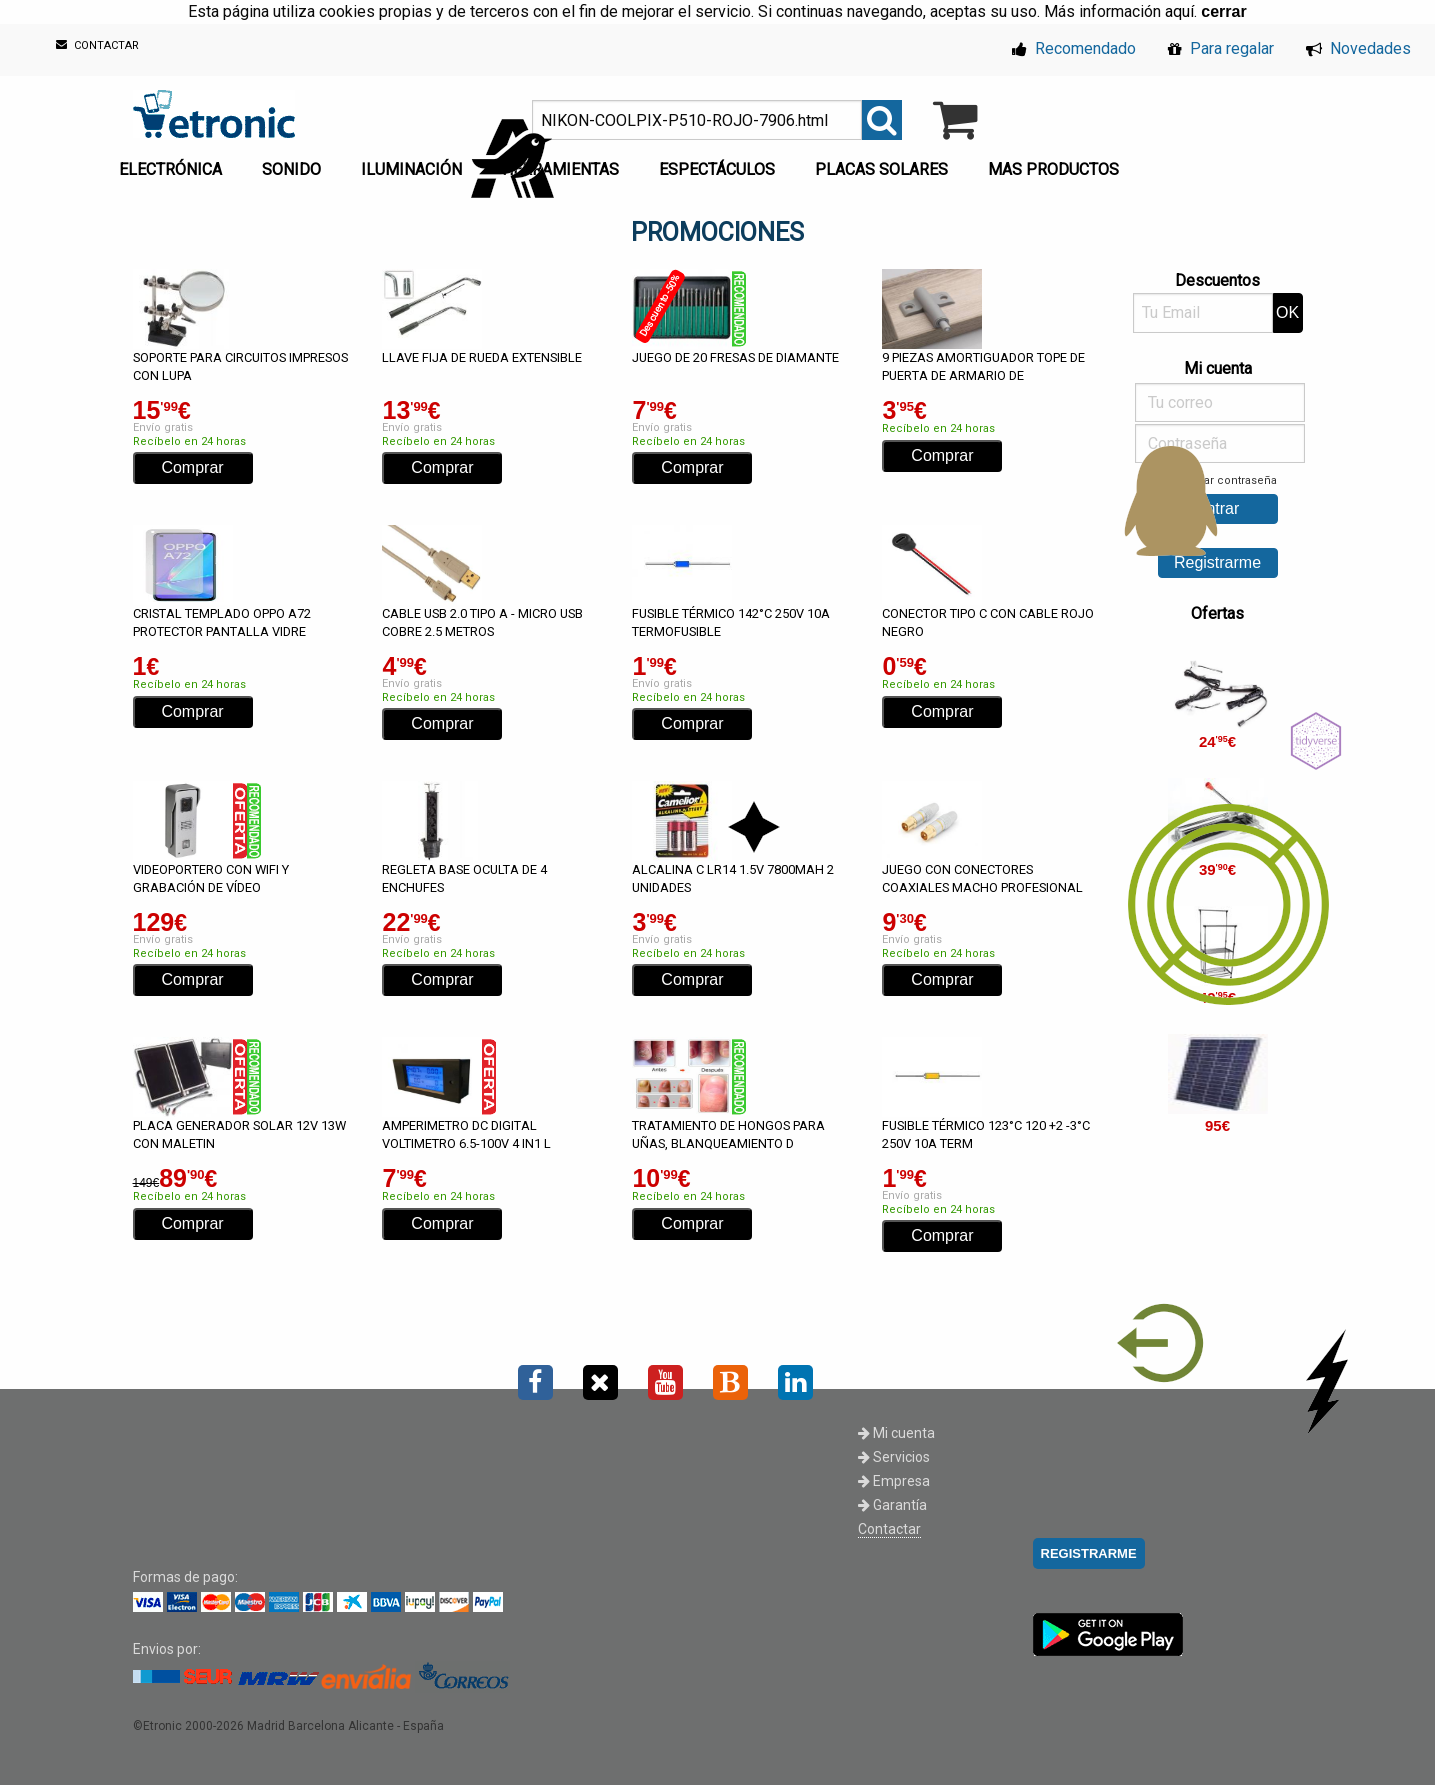 The image size is (1435, 1785). What do you see at coordinates (1327, 1382) in the screenshot?
I see `hotwire brand logo` at bounding box center [1327, 1382].